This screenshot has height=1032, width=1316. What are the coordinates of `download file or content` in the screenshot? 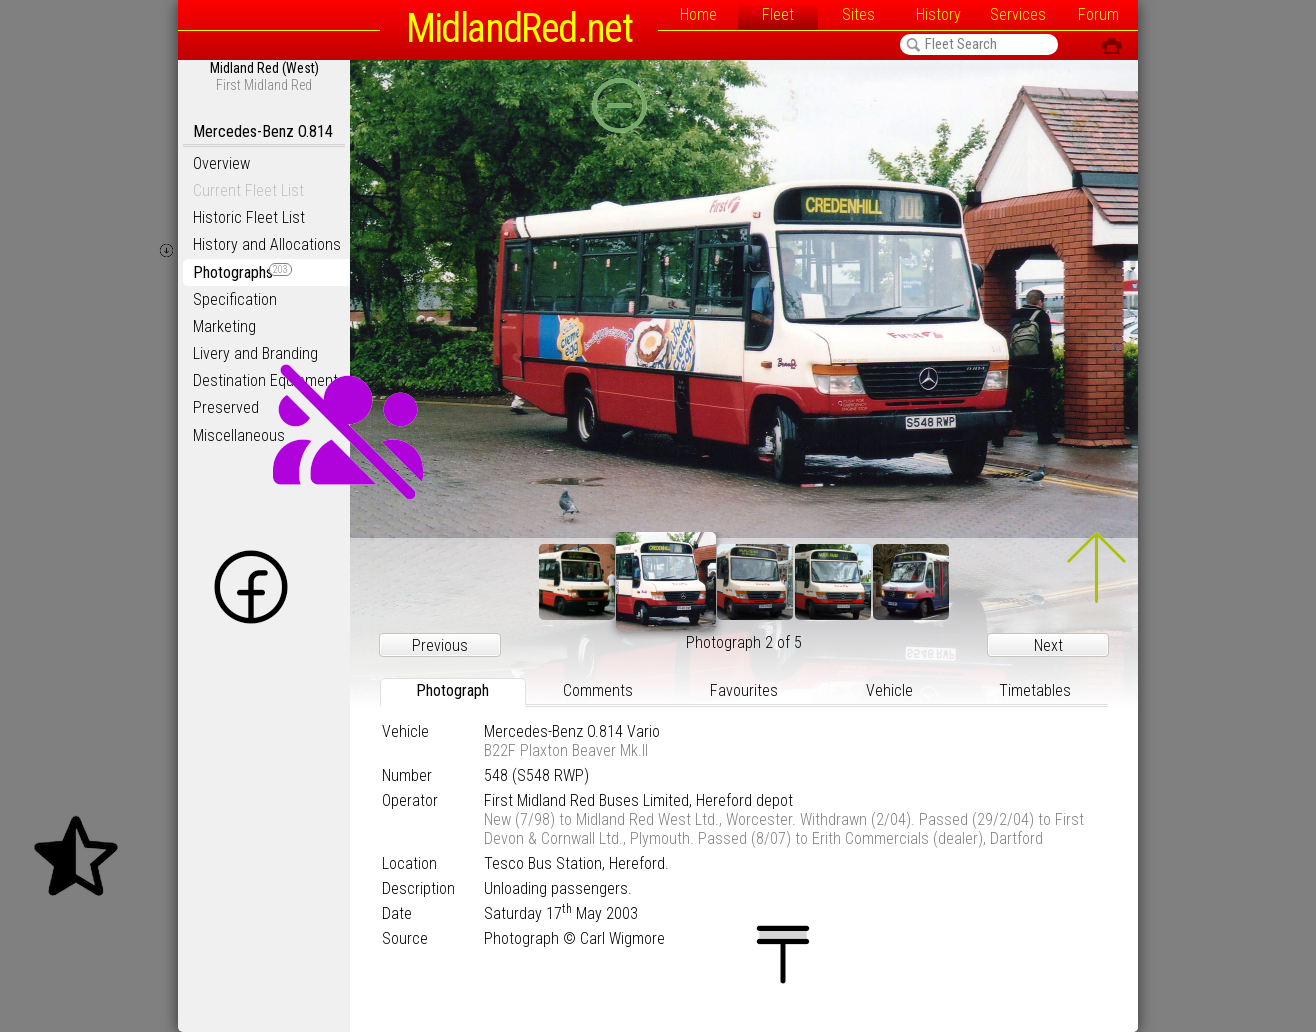 It's located at (166, 250).